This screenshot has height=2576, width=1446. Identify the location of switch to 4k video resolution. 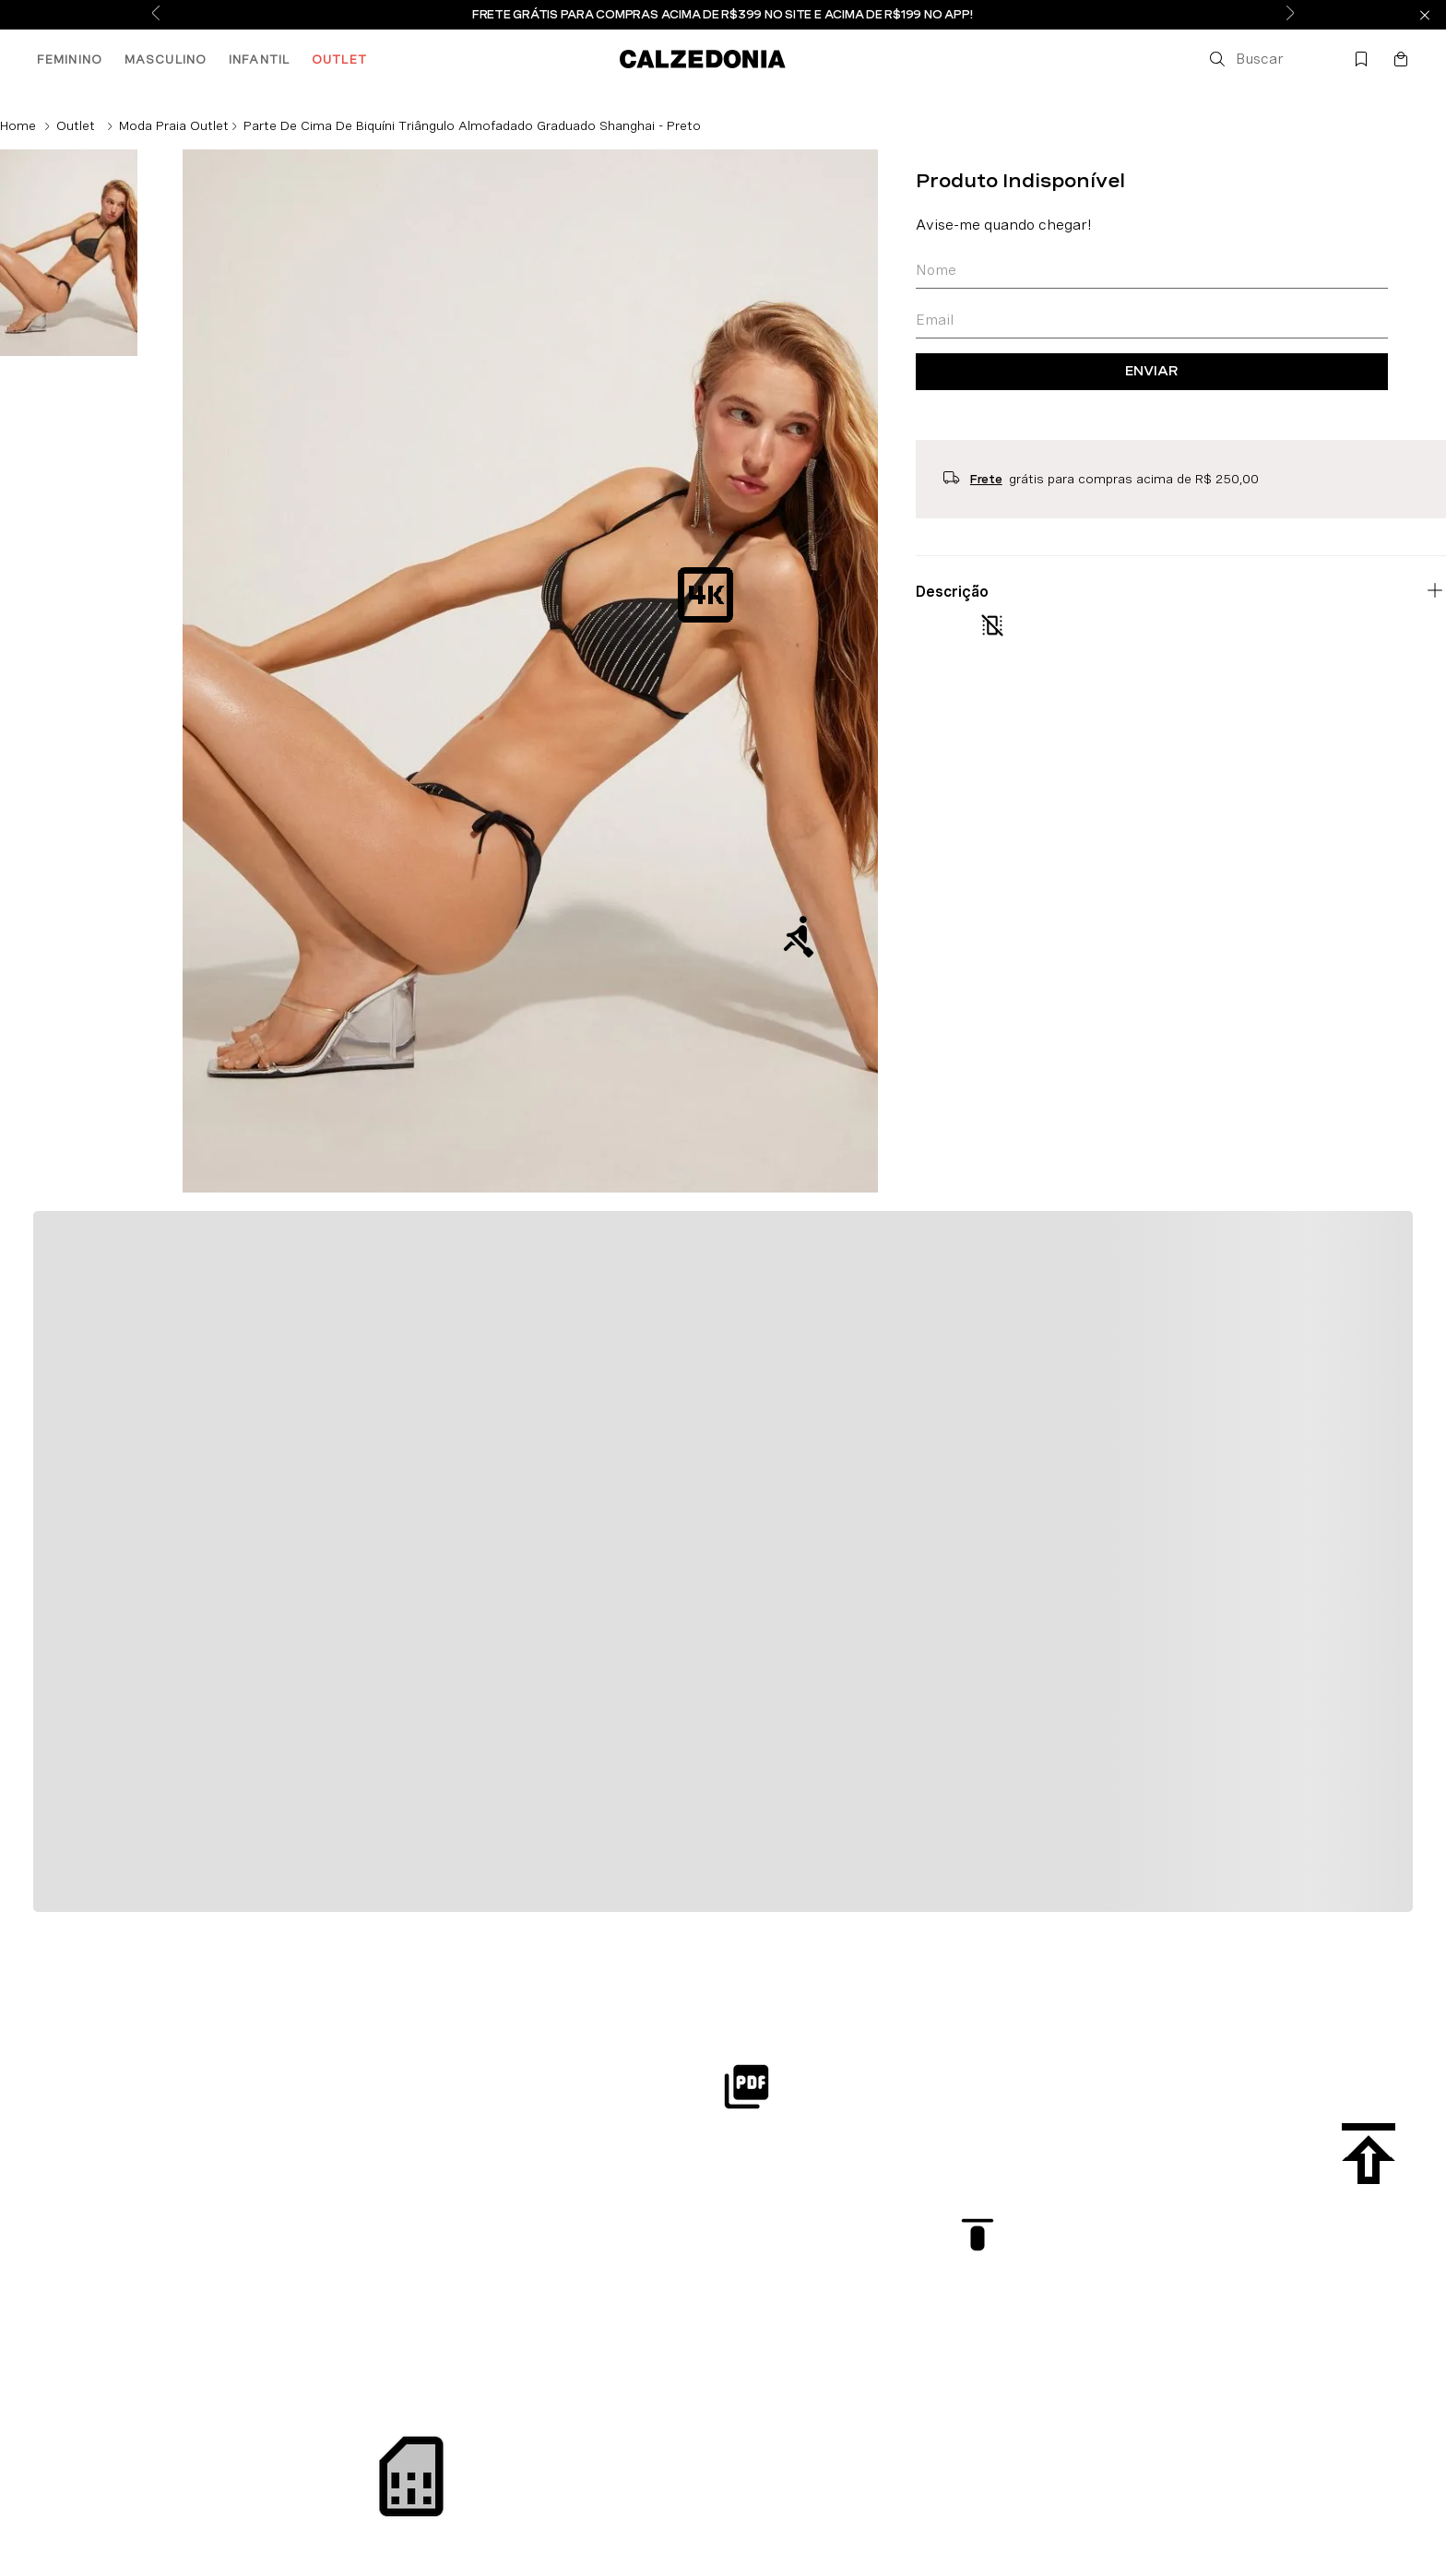
(705, 595).